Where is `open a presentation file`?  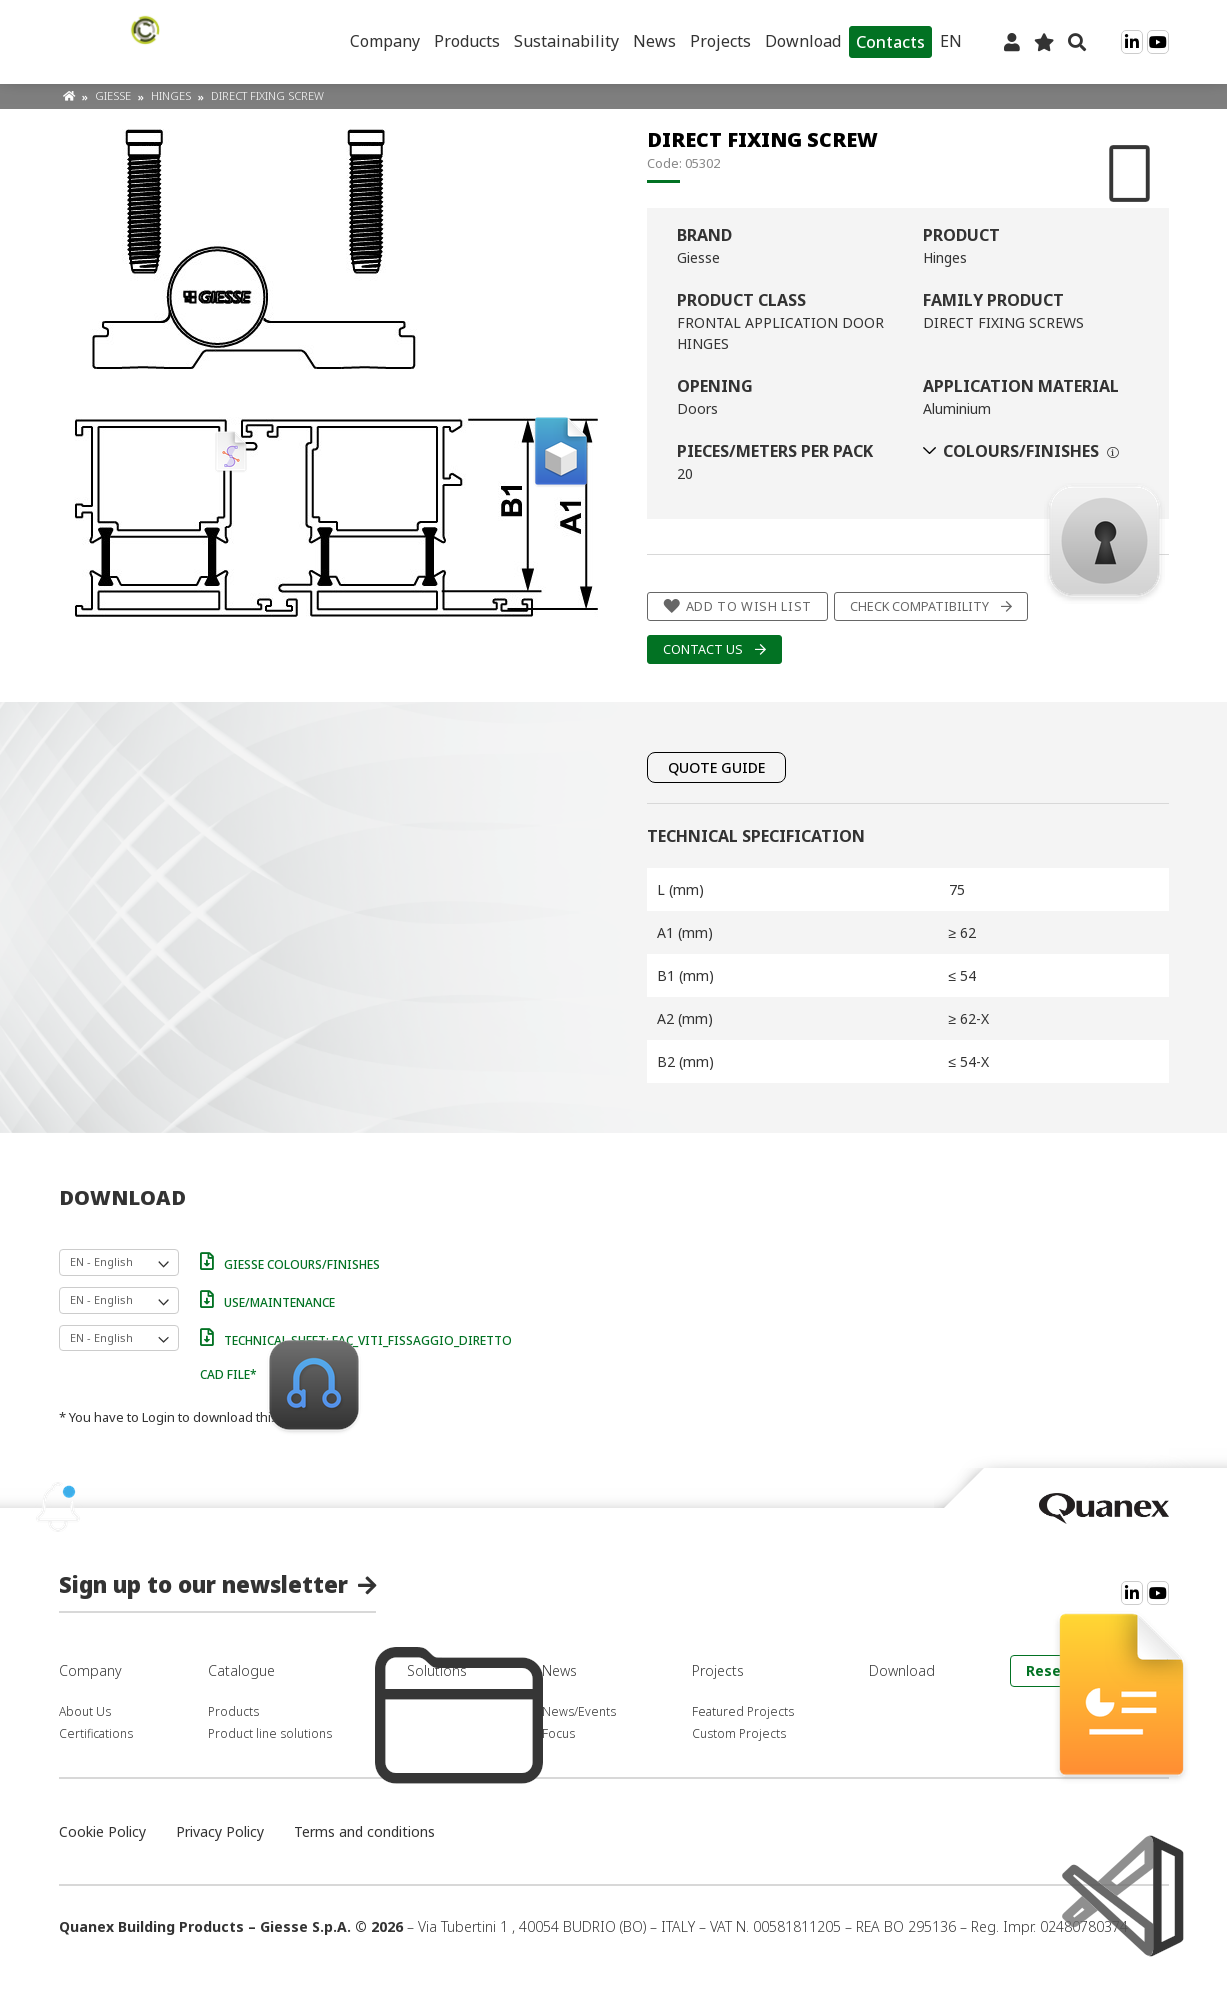
open a presentation file is located at coordinates (1121, 1697).